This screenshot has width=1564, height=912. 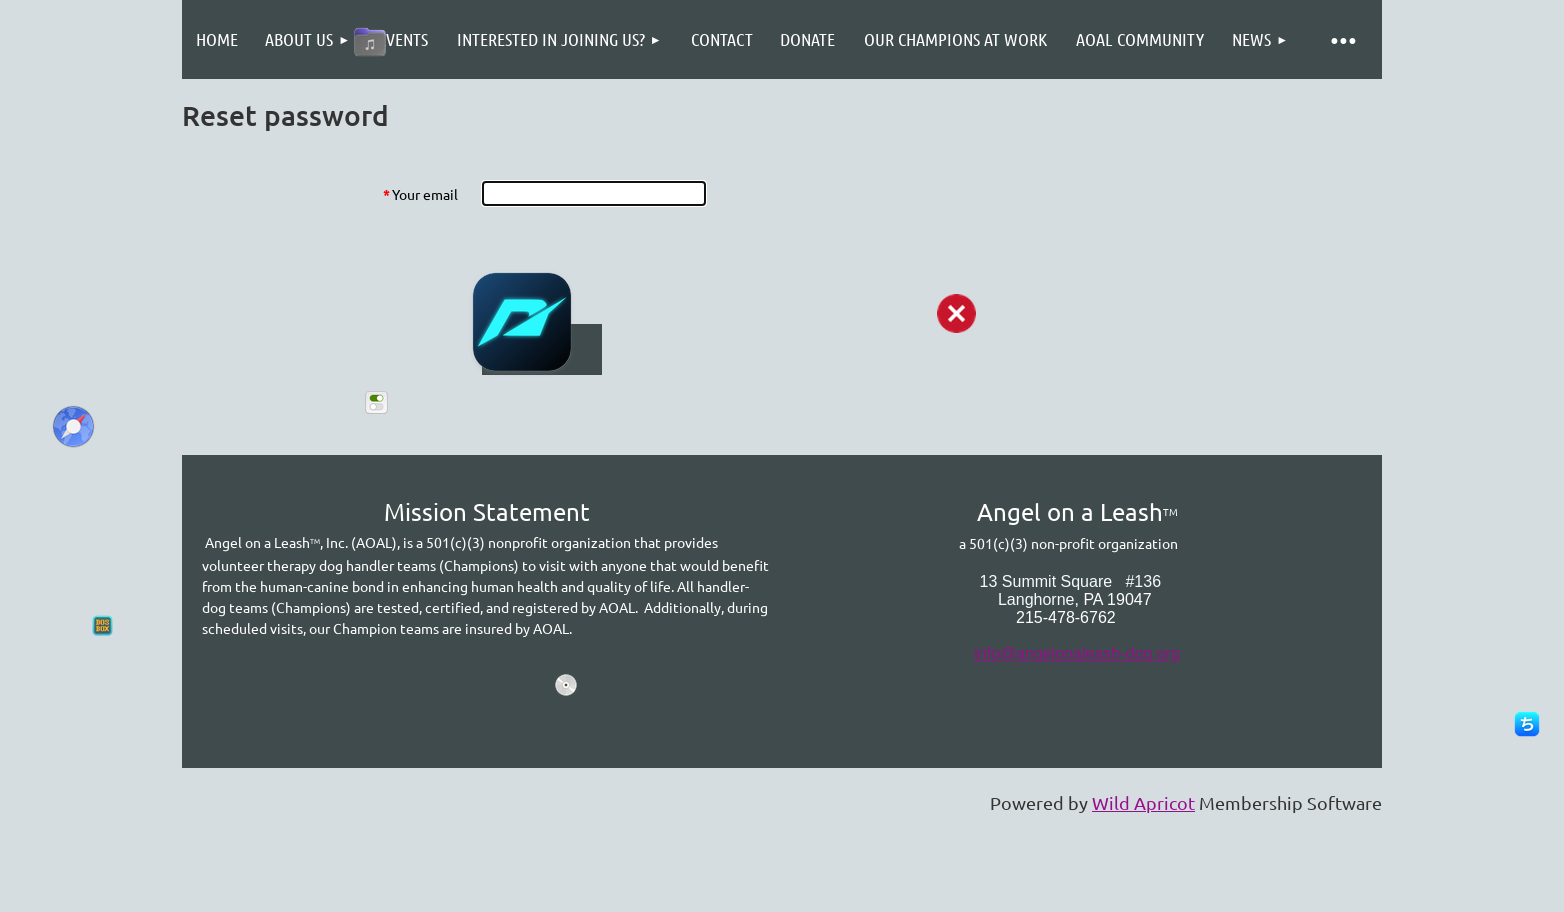 What do you see at coordinates (376, 402) in the screenshot?
I see `open gnome tweaks application` at bounding box center [376, 402].